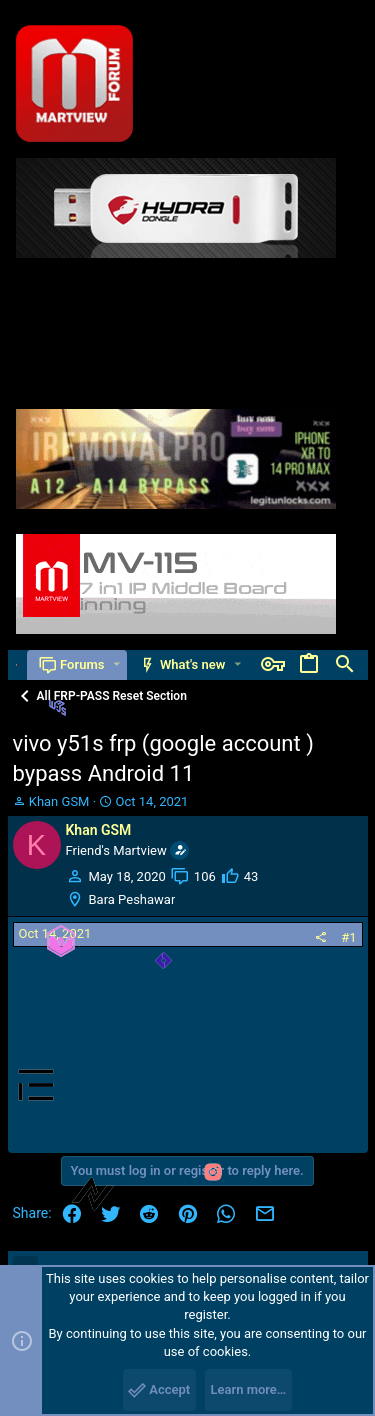 The image size is (375, 1416). I want to click on insert a block quote, so click(36, 1085).